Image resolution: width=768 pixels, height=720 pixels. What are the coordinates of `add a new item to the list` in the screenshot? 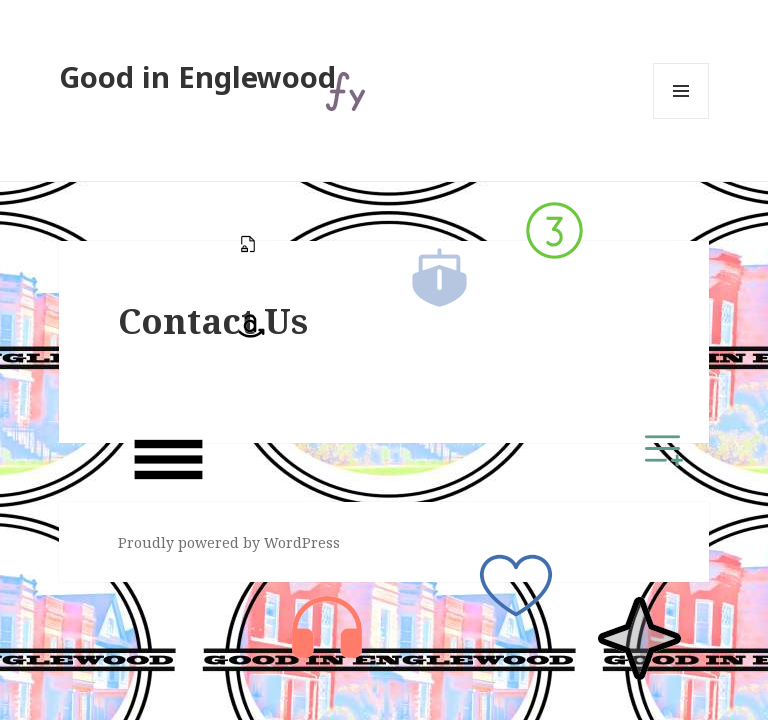 It's located at (662, 448).